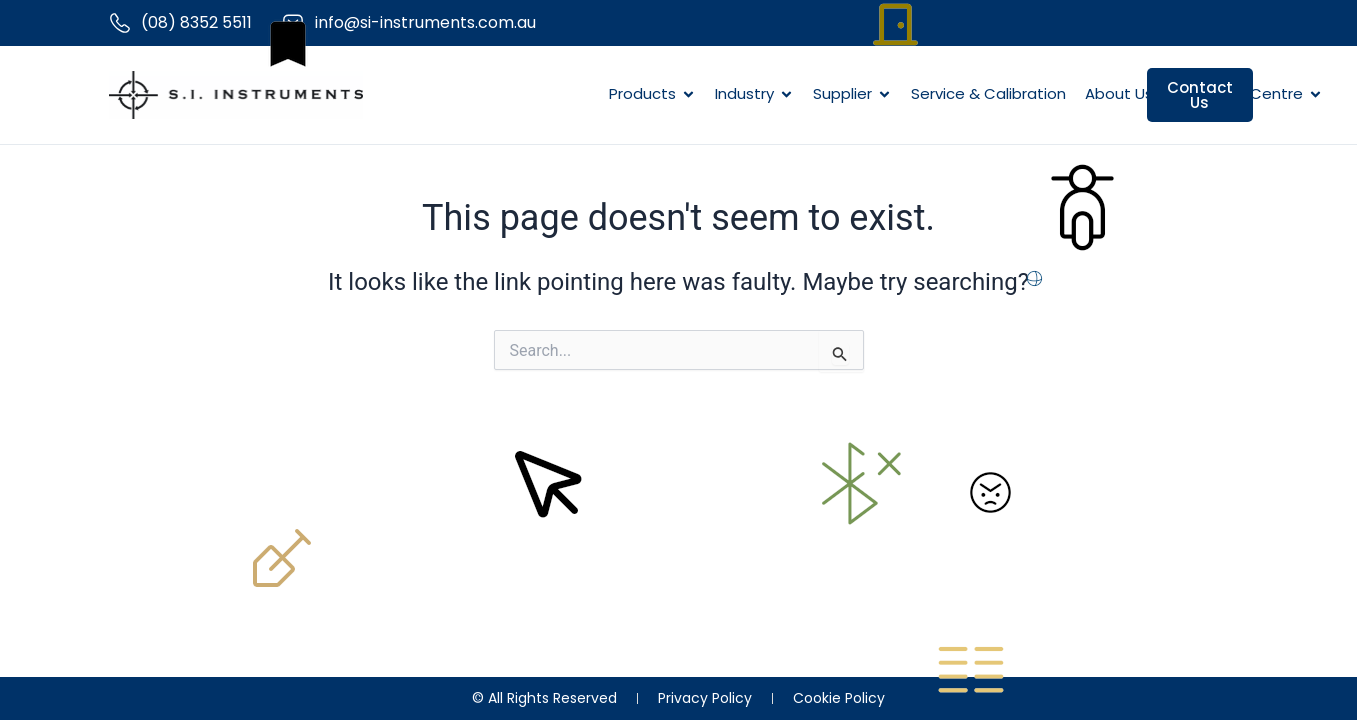  Describe the element at coordinates (895, 24) in the screenshot. I see `exit or log out of the application` at that location.